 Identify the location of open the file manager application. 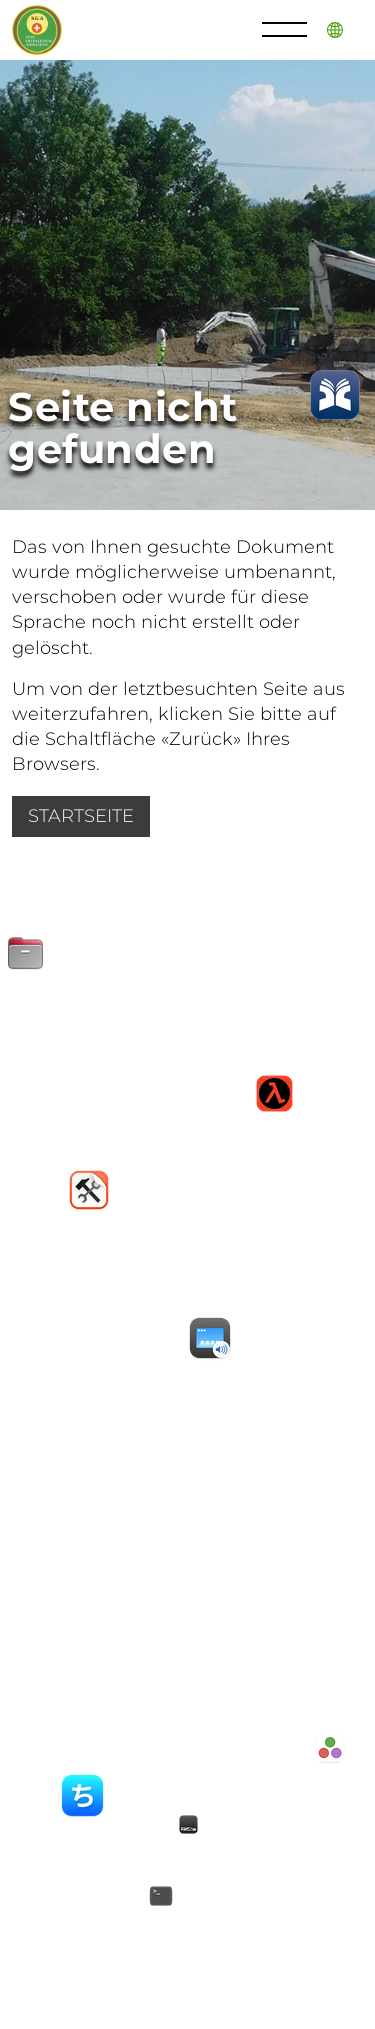
(25, 952).